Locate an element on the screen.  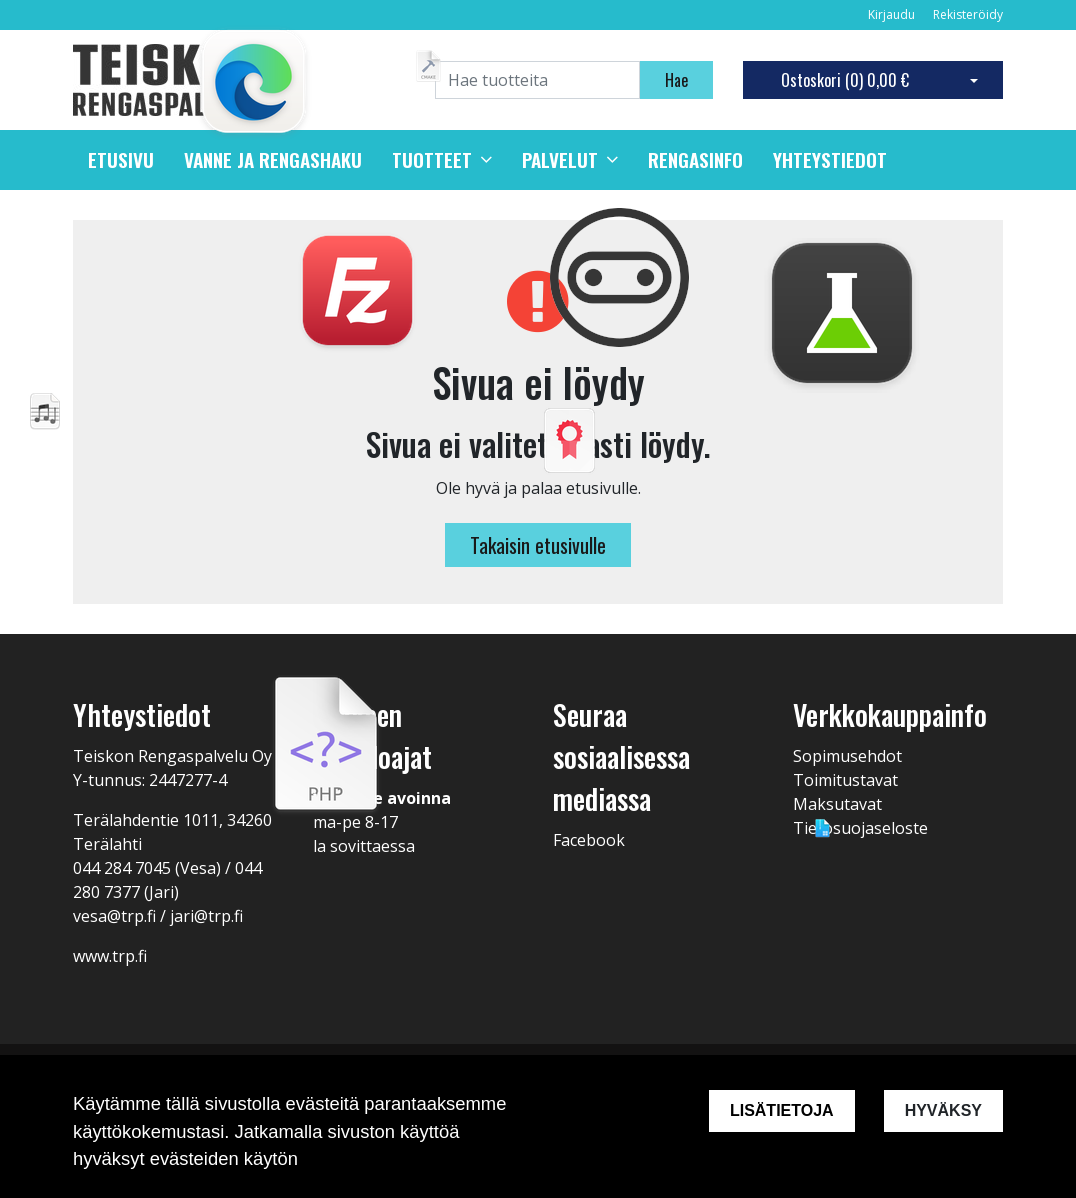
open science or chemistry application is located at coordinates (842, 313).